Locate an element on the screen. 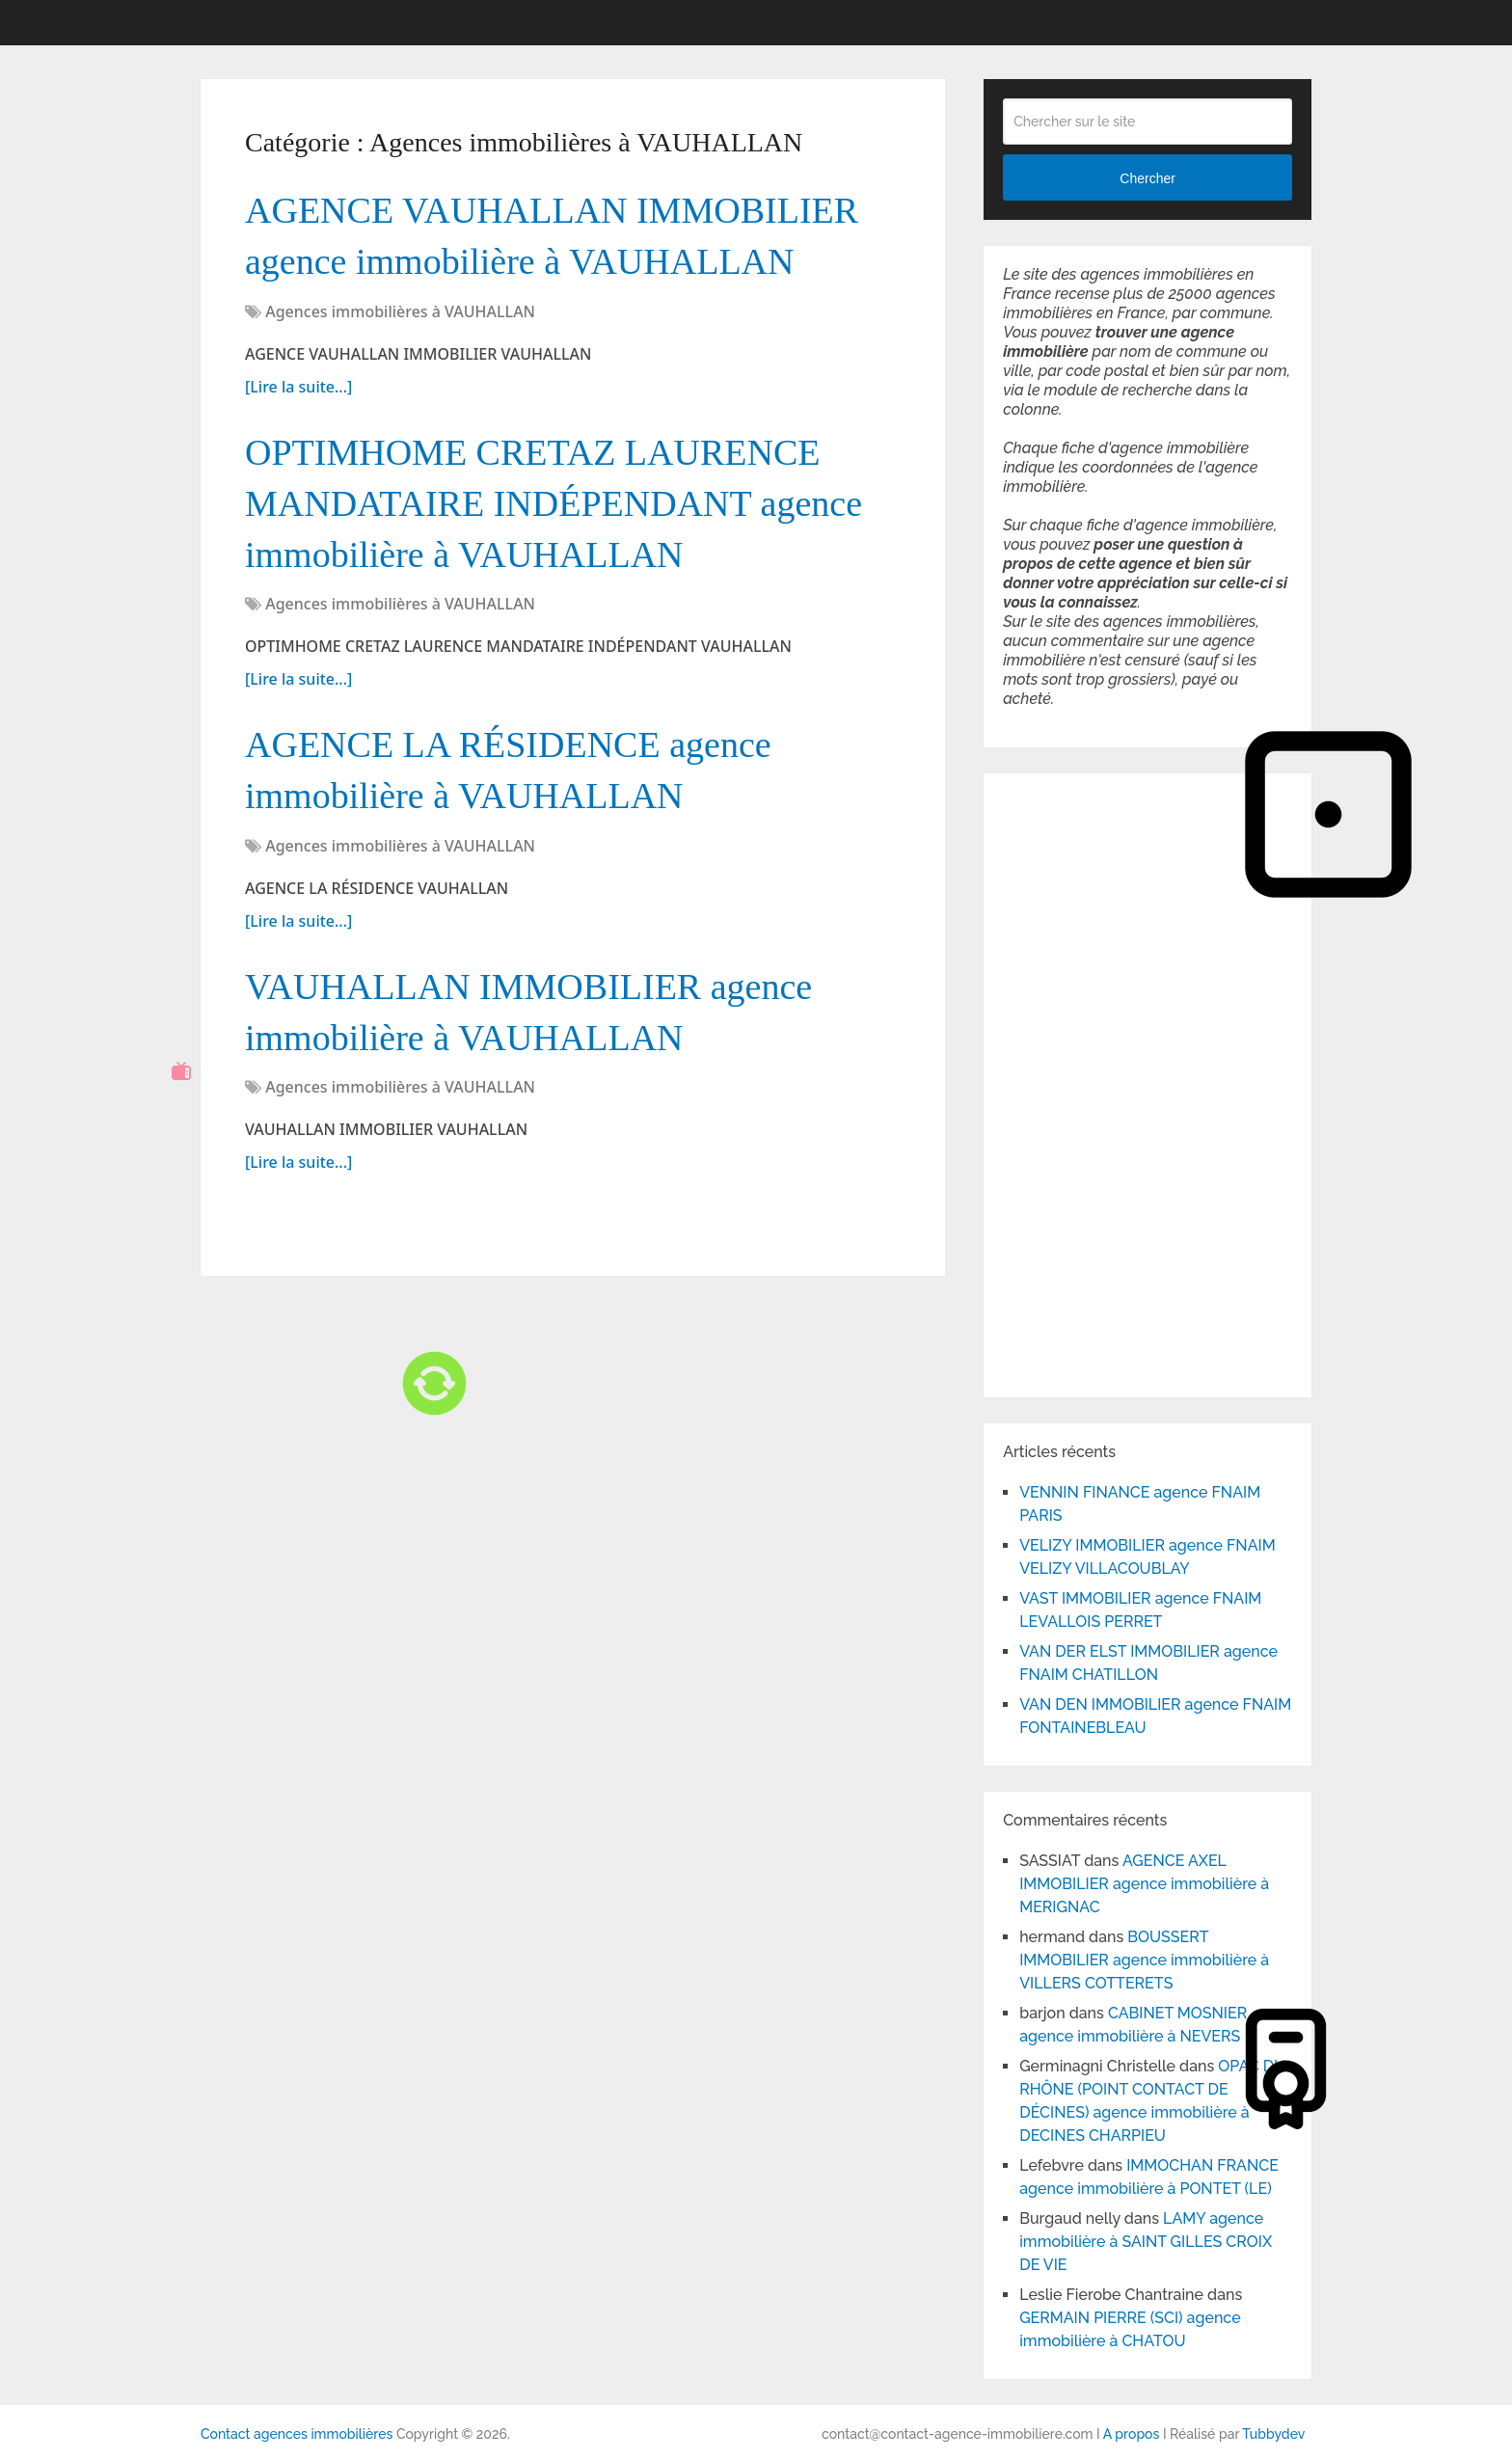  view certificate or credential details is located at coordinates (1285, 2066).